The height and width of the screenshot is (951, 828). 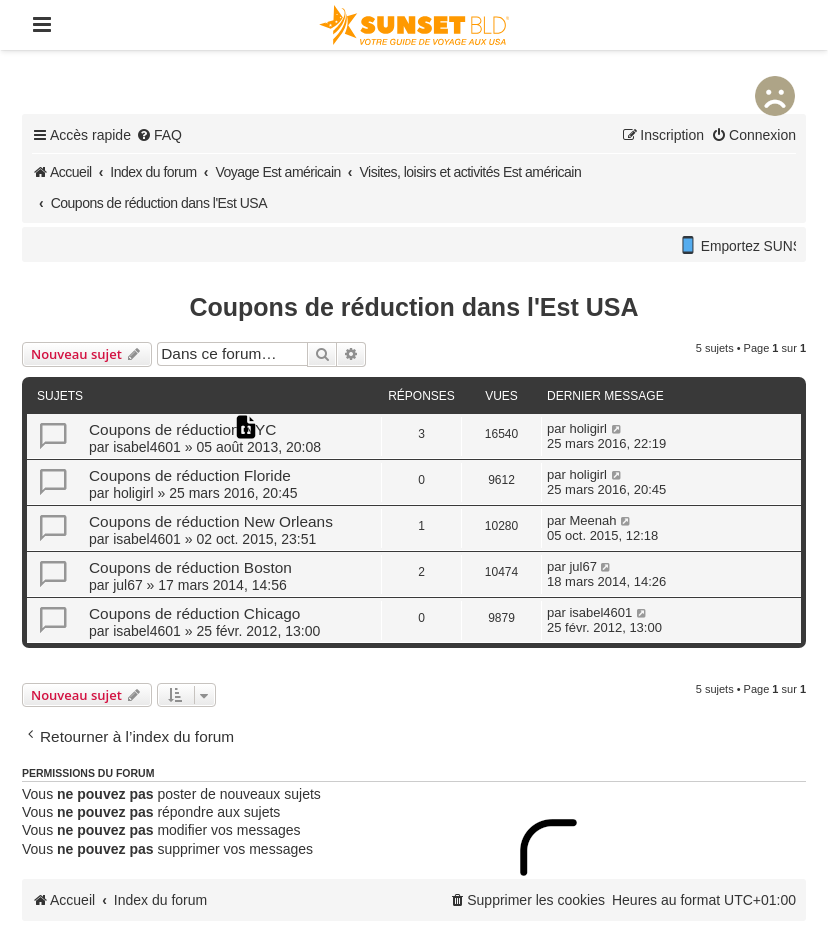 I want to click on view source code file, so click(x=246, y=427).